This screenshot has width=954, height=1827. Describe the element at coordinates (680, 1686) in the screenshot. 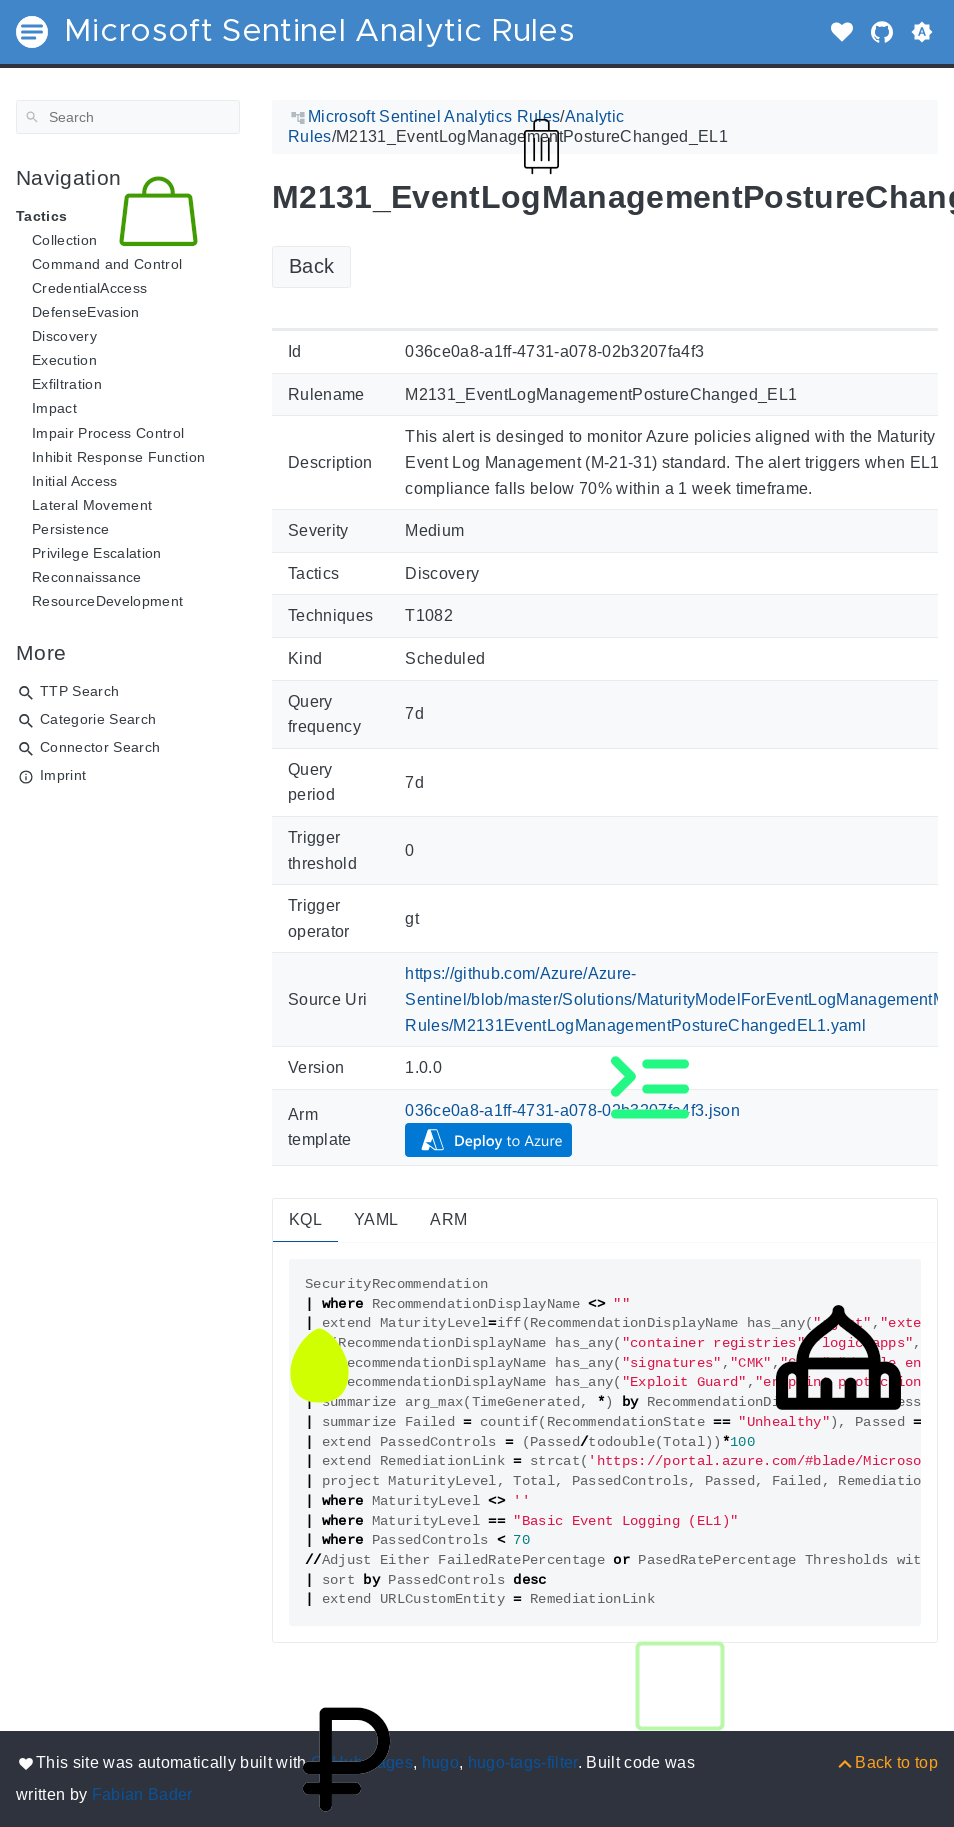

I see `stop media playback` at that location.